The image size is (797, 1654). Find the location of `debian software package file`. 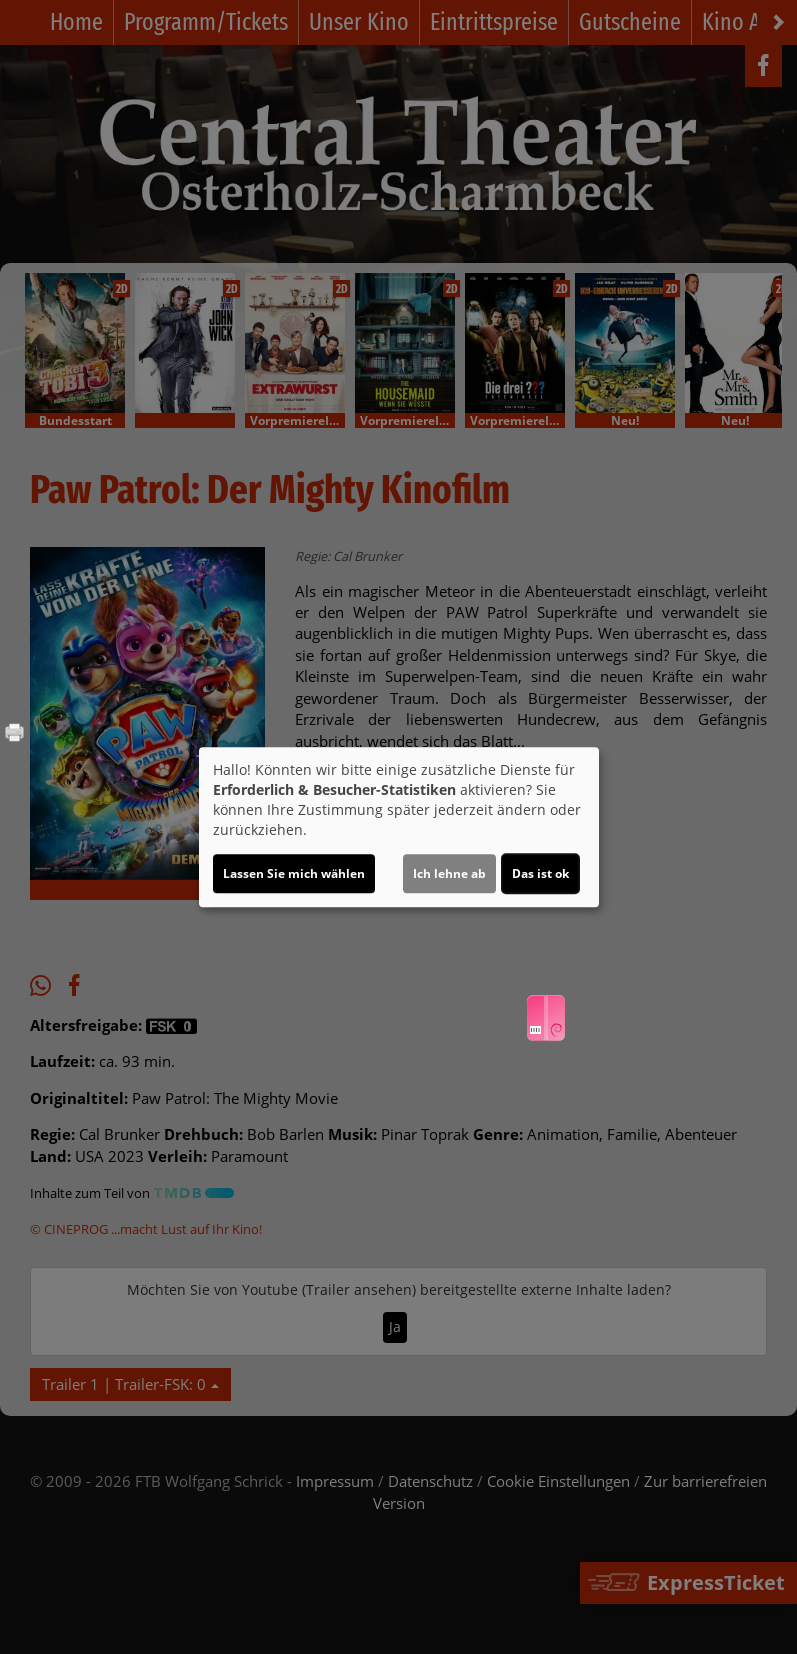

debian software package file is located at coordinates (546, 1018).